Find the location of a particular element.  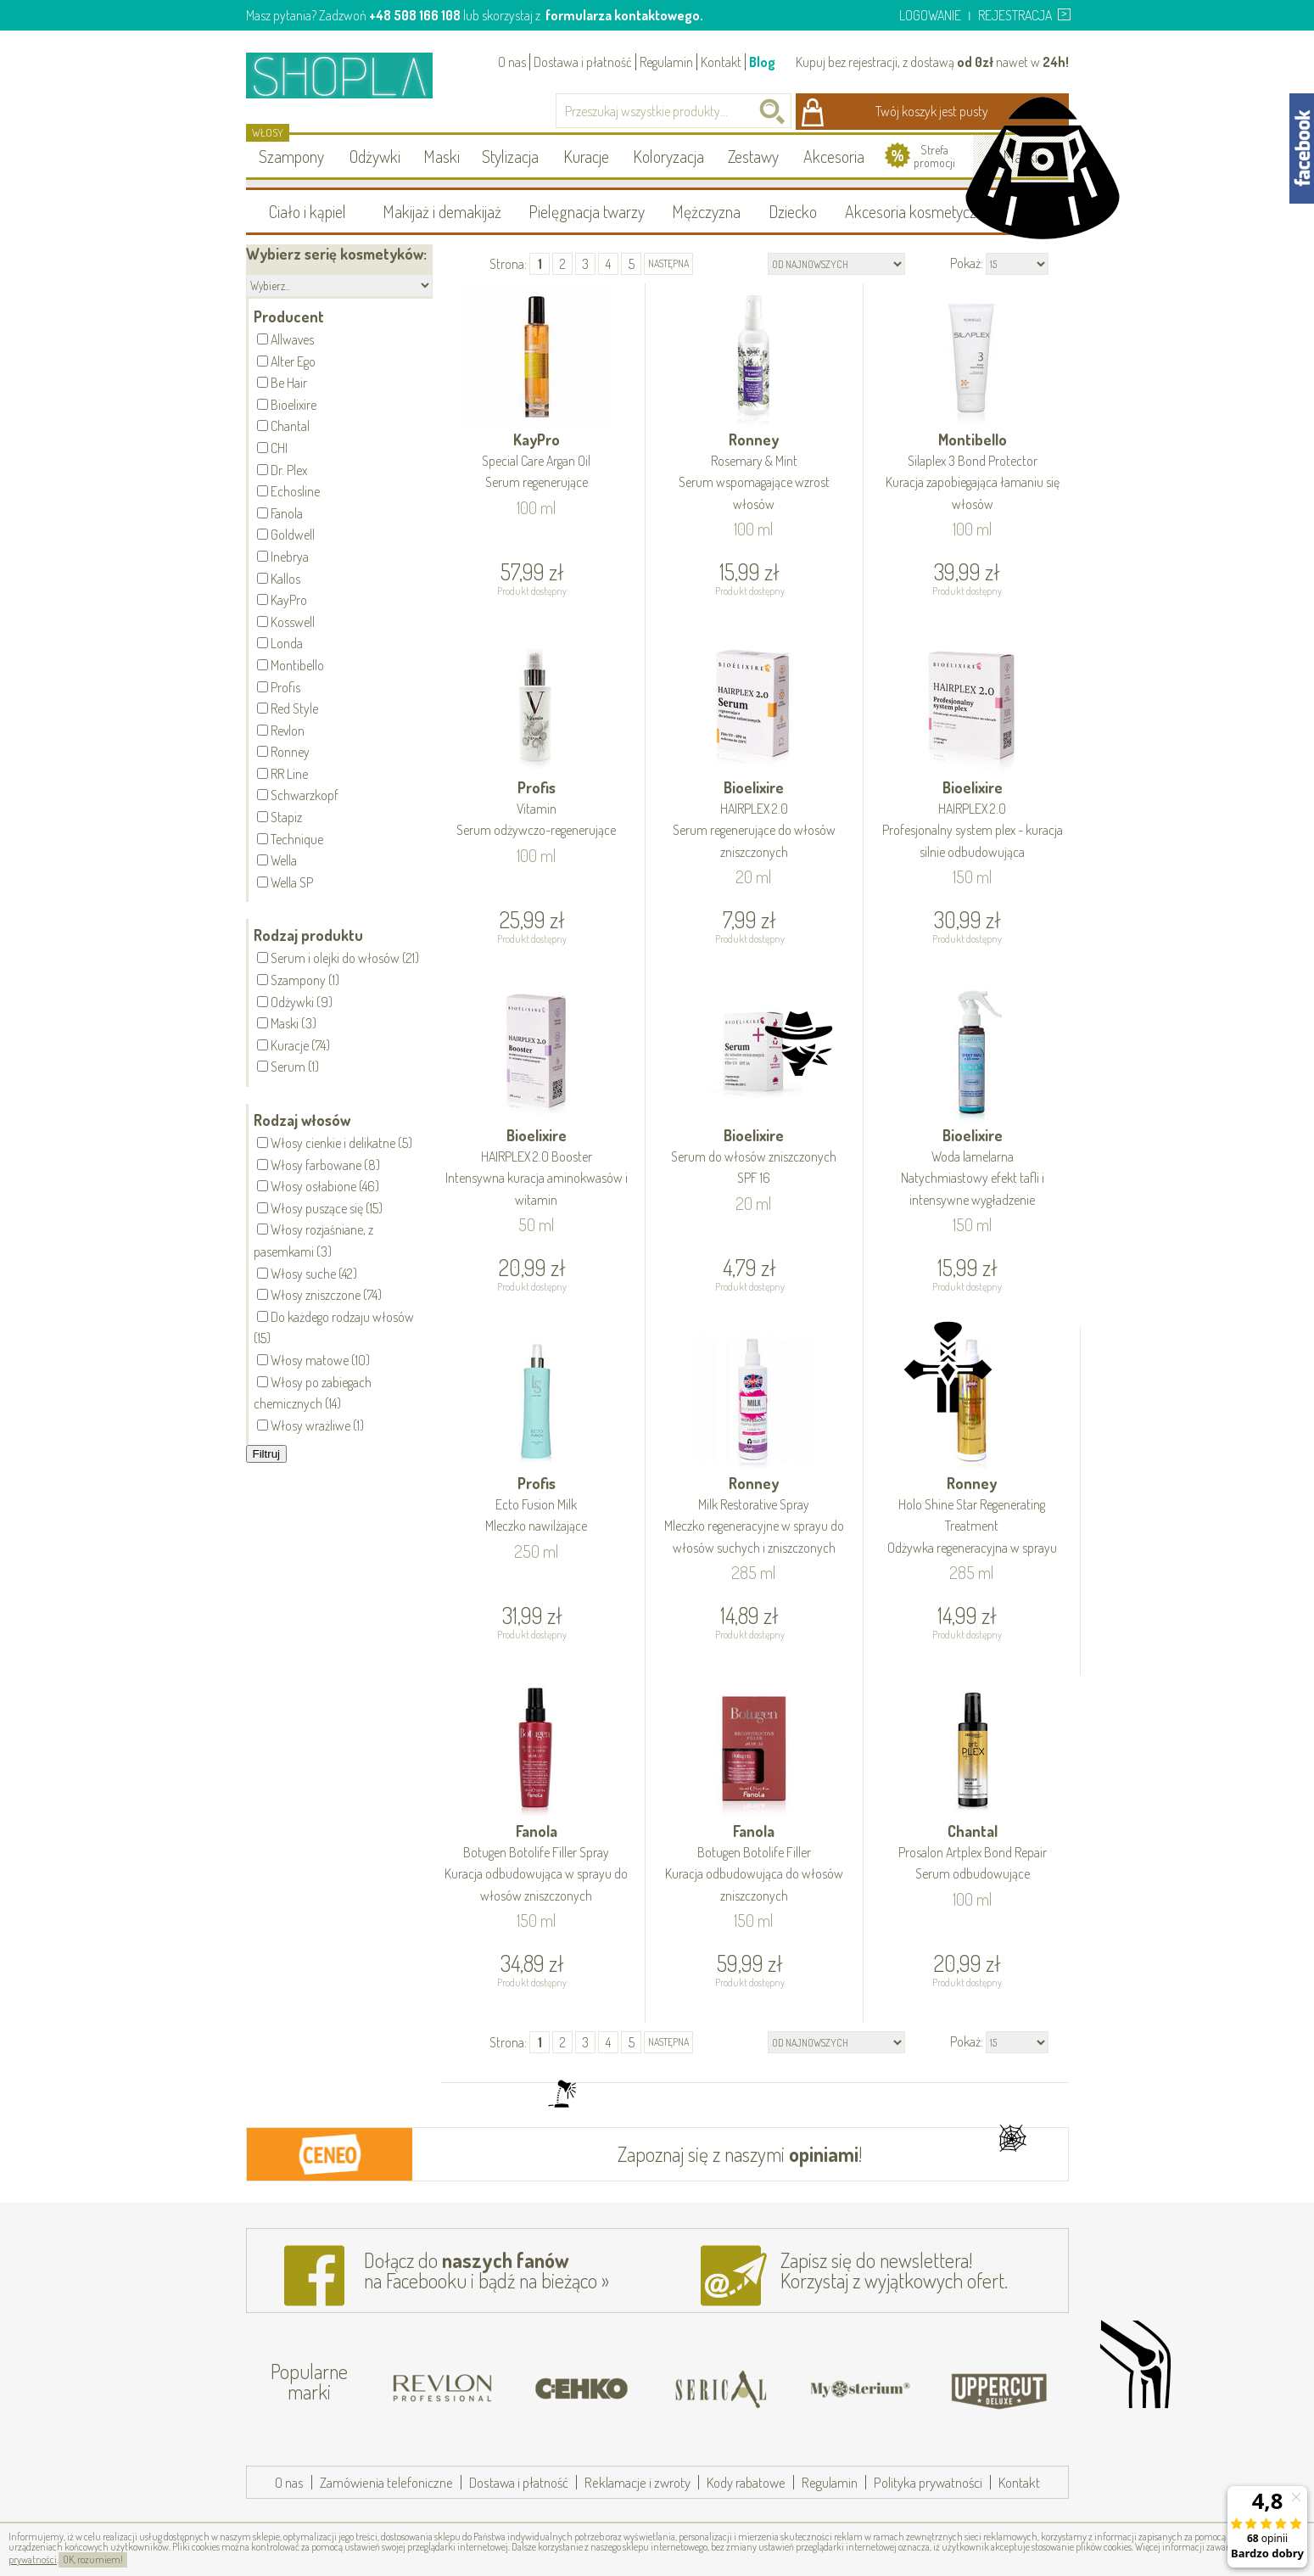

view knee or leg injury details is located at coordinates (1143, 2364).